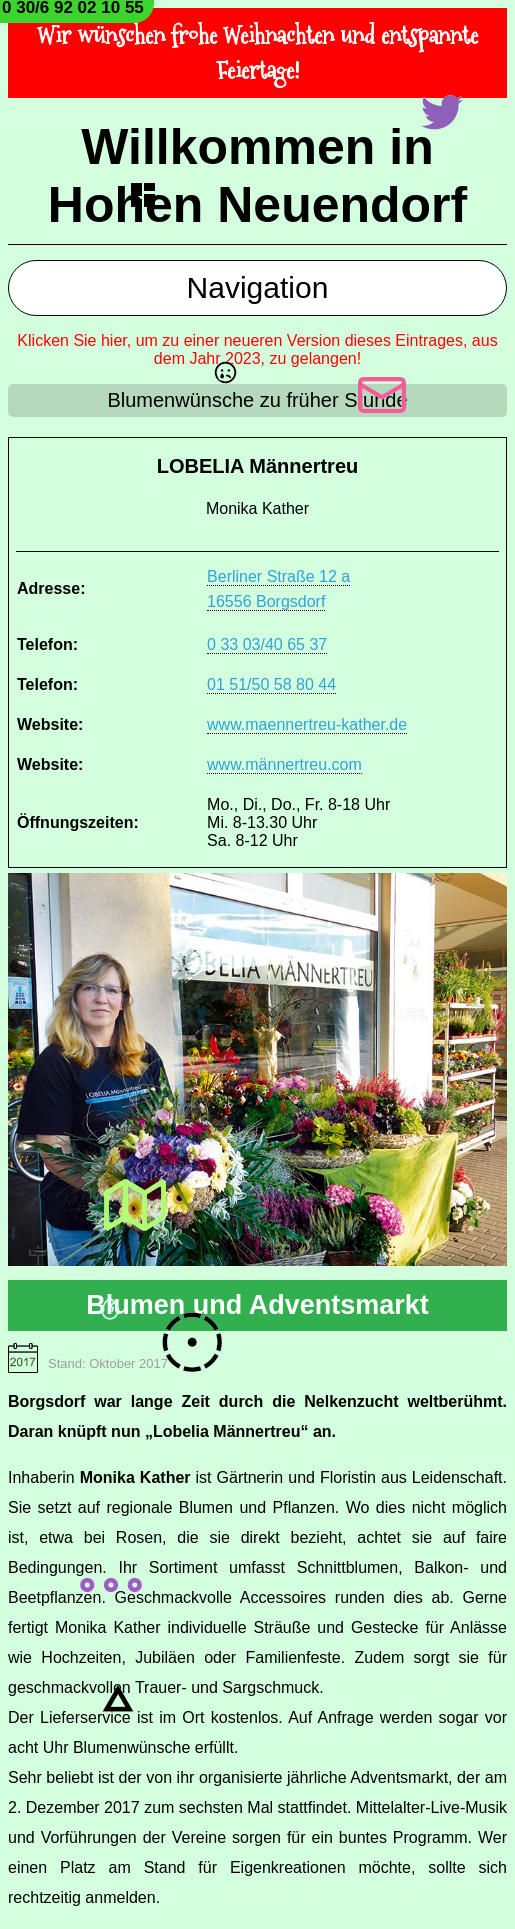 The image size is (515, 1929). I want to click on indicates an error or something went wrong, so click(225, 372).